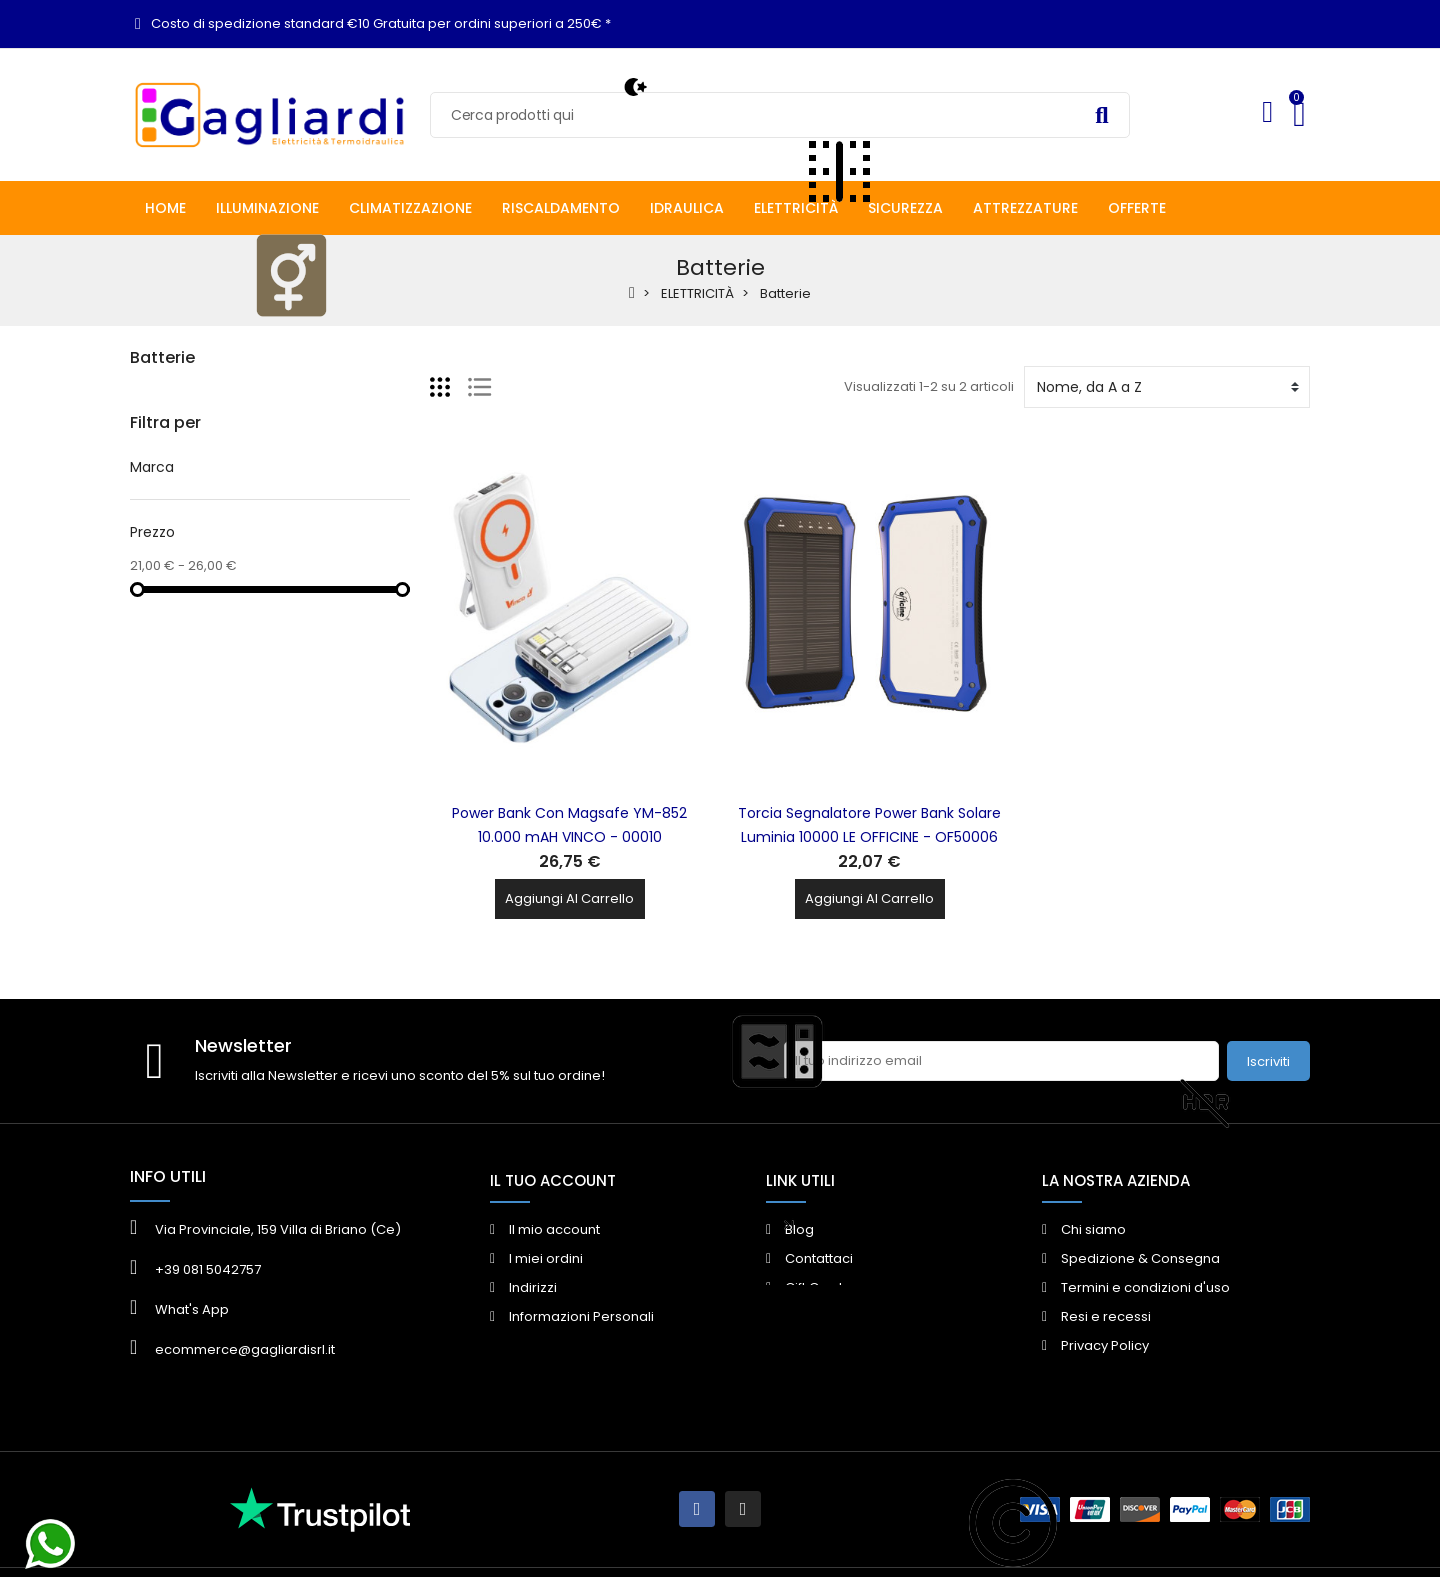 This screenshot has height=1577, width=1440. What do you see at coordinates (1013, 1523) in the screenshot?
I see `indicates copyrighted content` at bounding box center [1013, 1523].